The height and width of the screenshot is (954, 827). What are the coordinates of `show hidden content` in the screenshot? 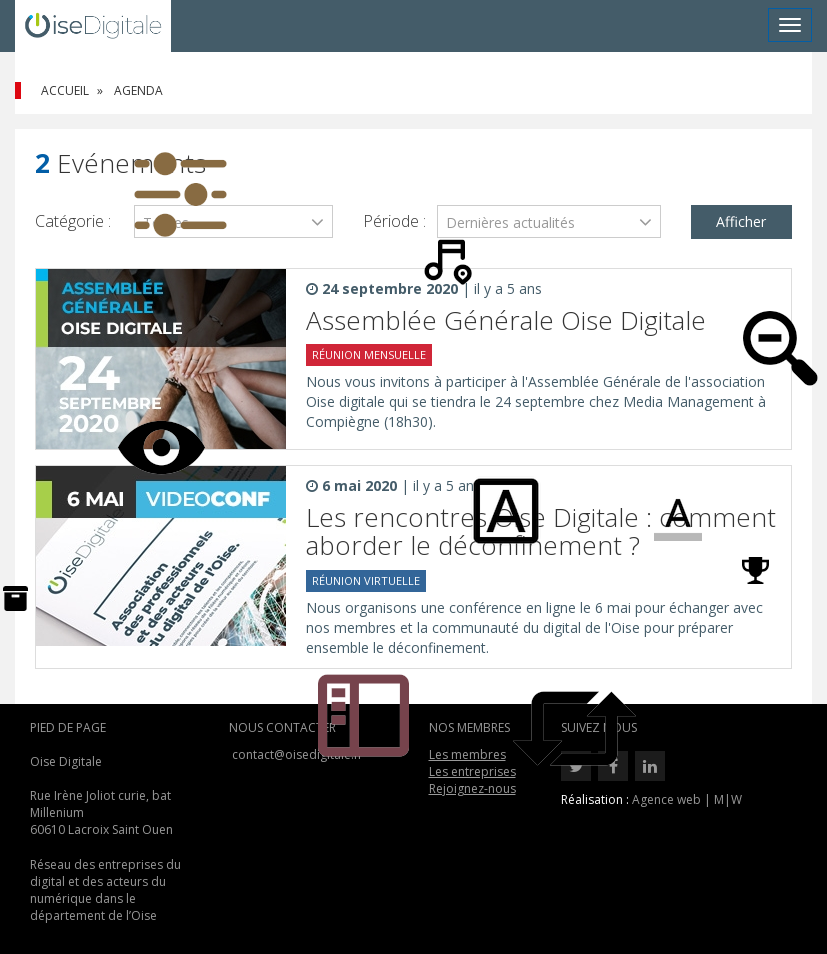 It's located at (161, 447).